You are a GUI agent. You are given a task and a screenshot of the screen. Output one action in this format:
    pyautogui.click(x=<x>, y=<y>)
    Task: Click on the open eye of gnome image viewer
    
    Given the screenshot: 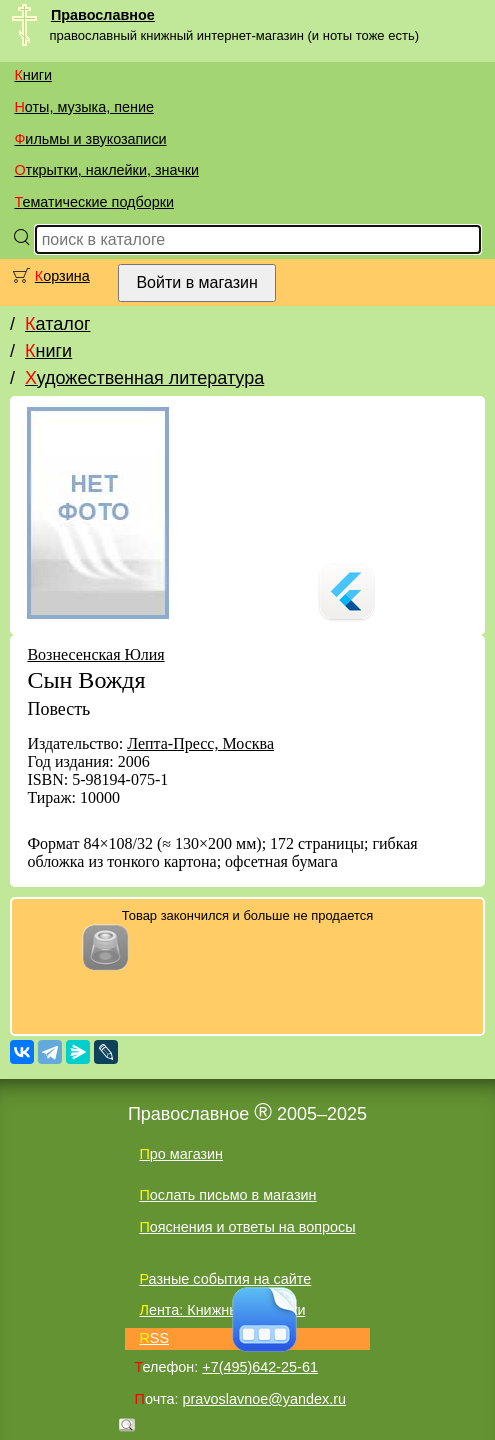 What is the action you would take?
    pyautogui.click(x=127, y=1425)
    